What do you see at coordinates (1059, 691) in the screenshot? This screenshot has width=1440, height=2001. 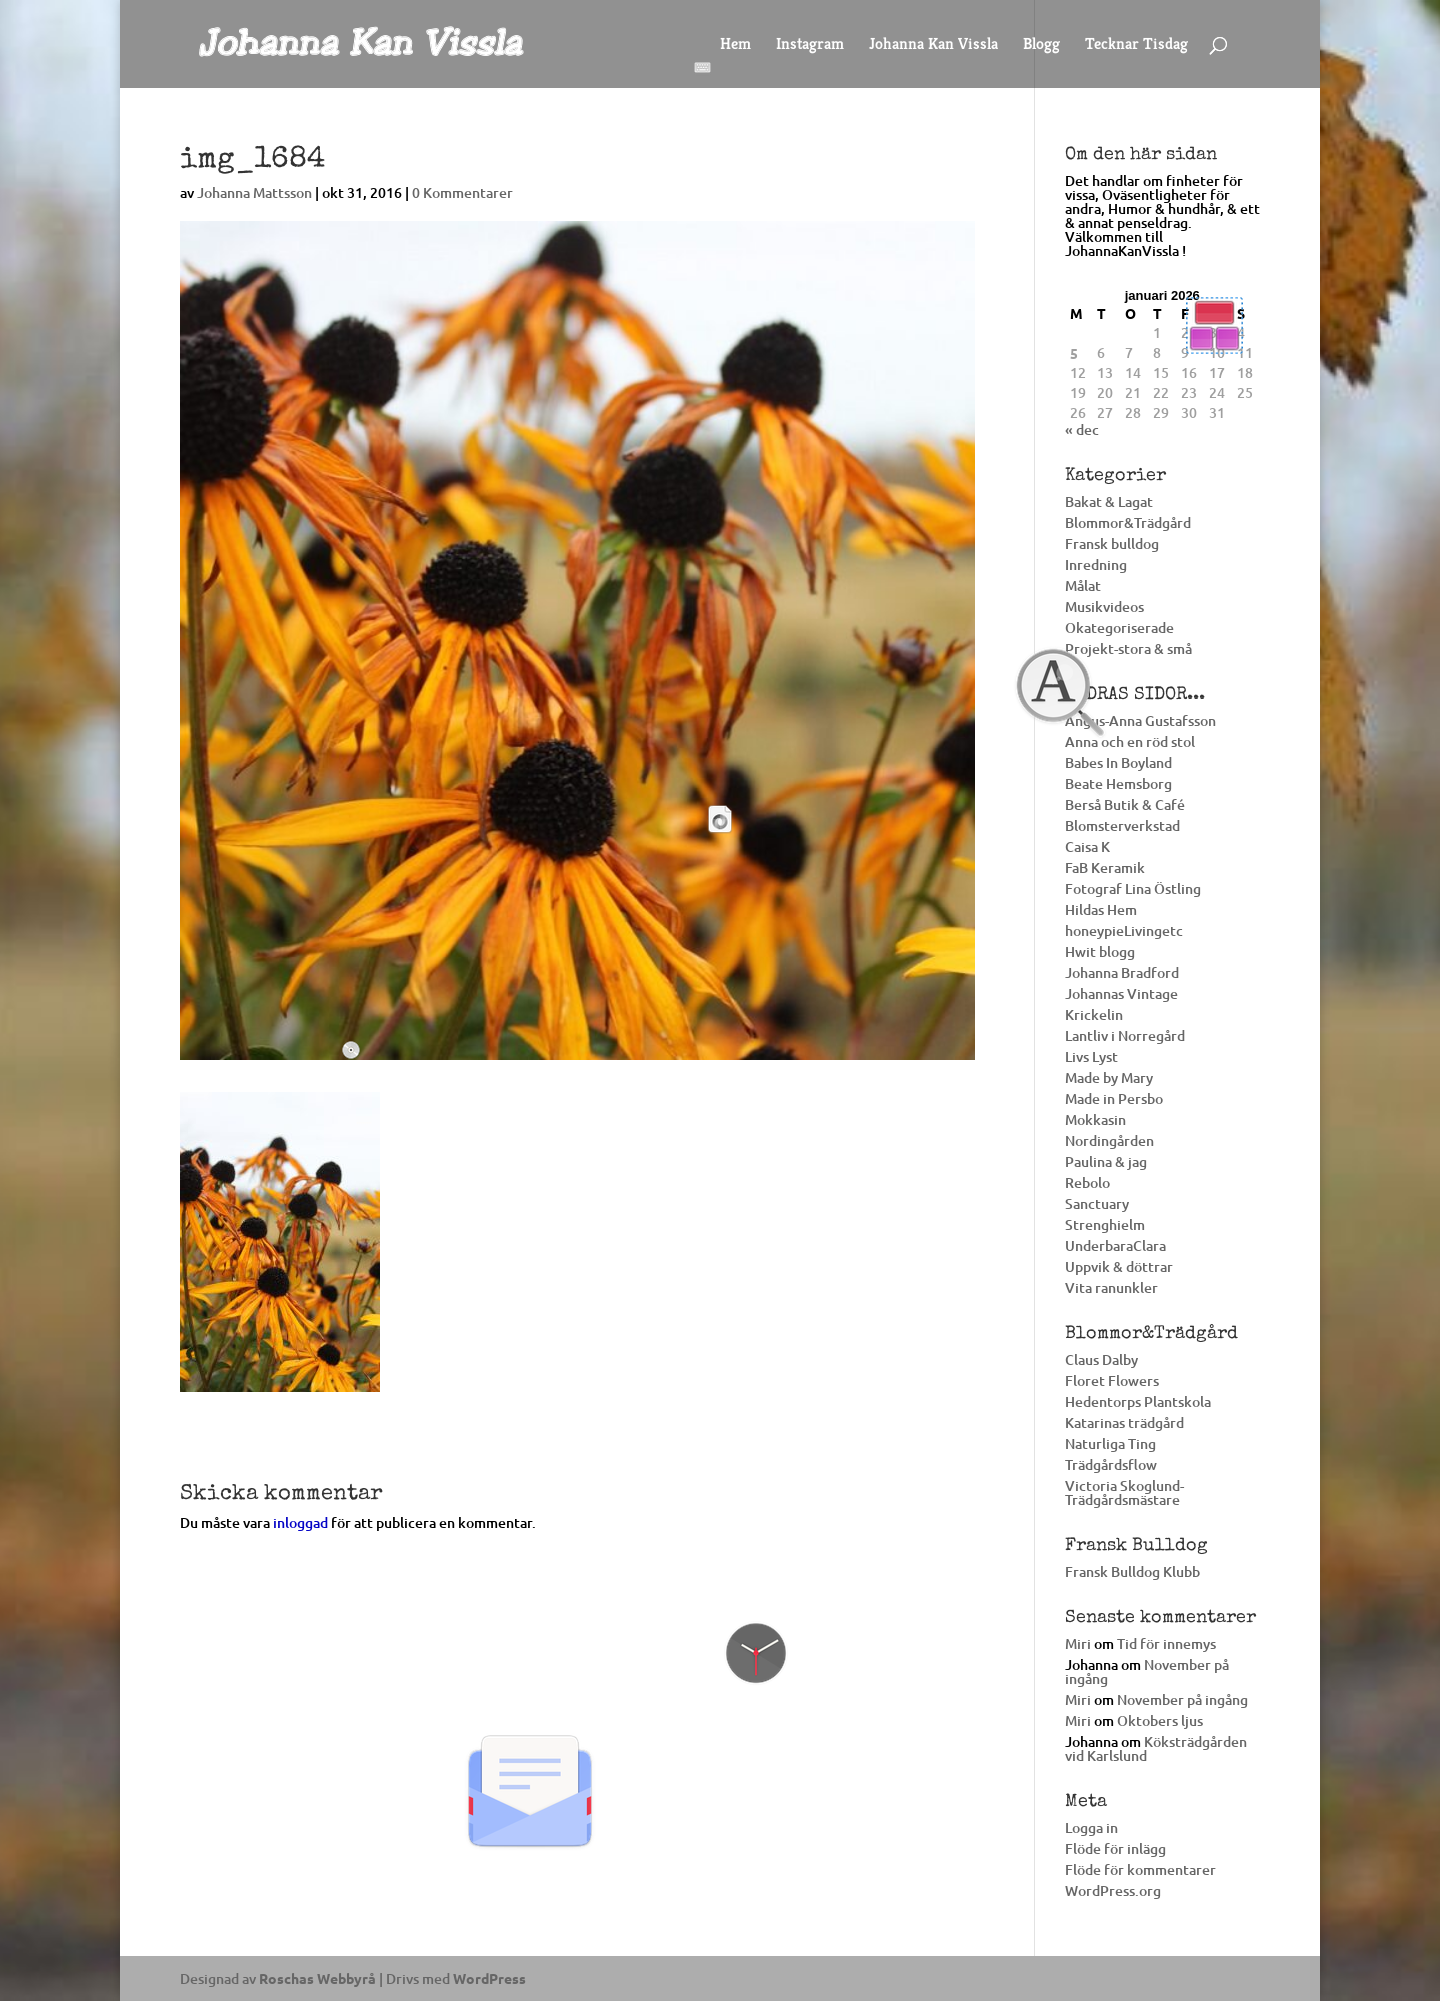 I see `search for files or documents` at bounding box center [1059, 691].